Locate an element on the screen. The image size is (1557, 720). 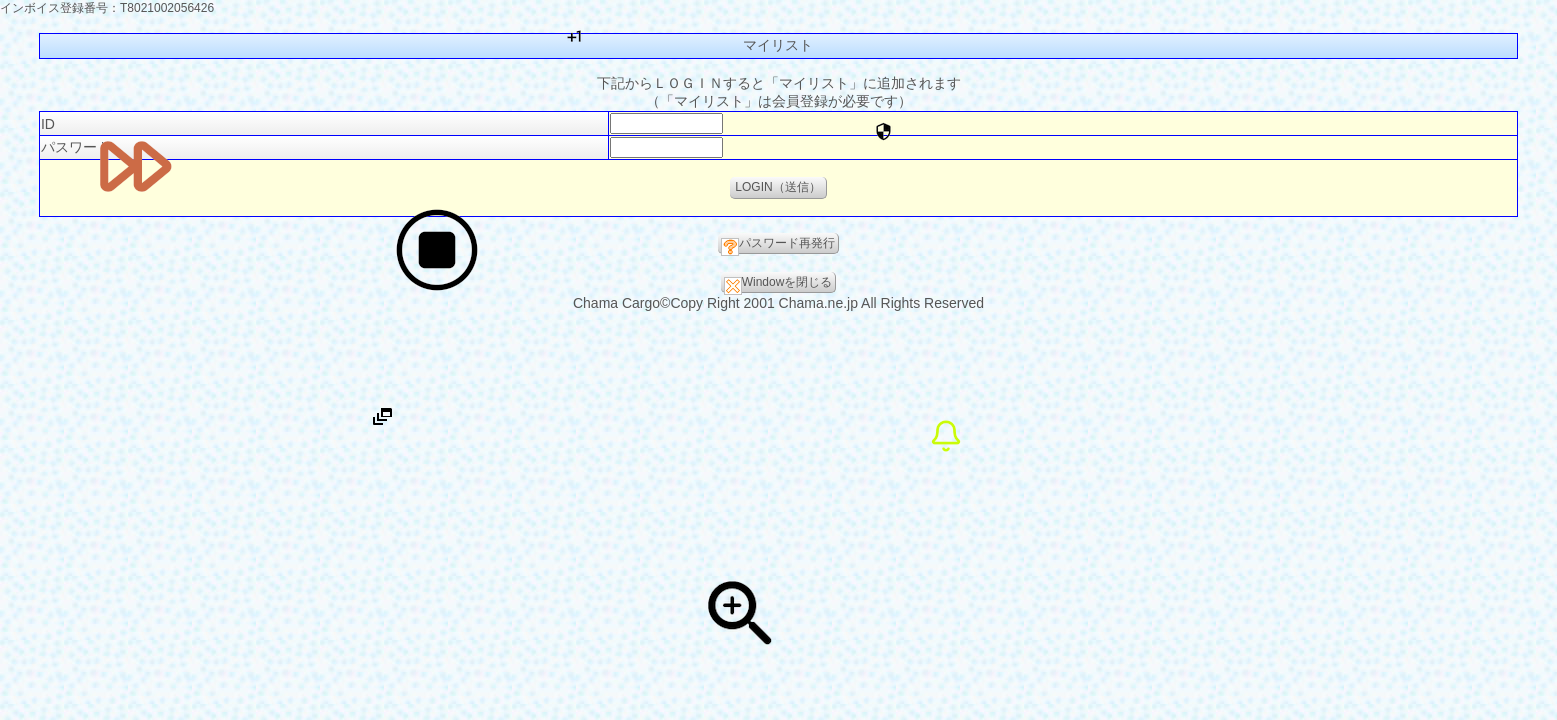
add one to a count or quantity is located at coordinates (574, 36).